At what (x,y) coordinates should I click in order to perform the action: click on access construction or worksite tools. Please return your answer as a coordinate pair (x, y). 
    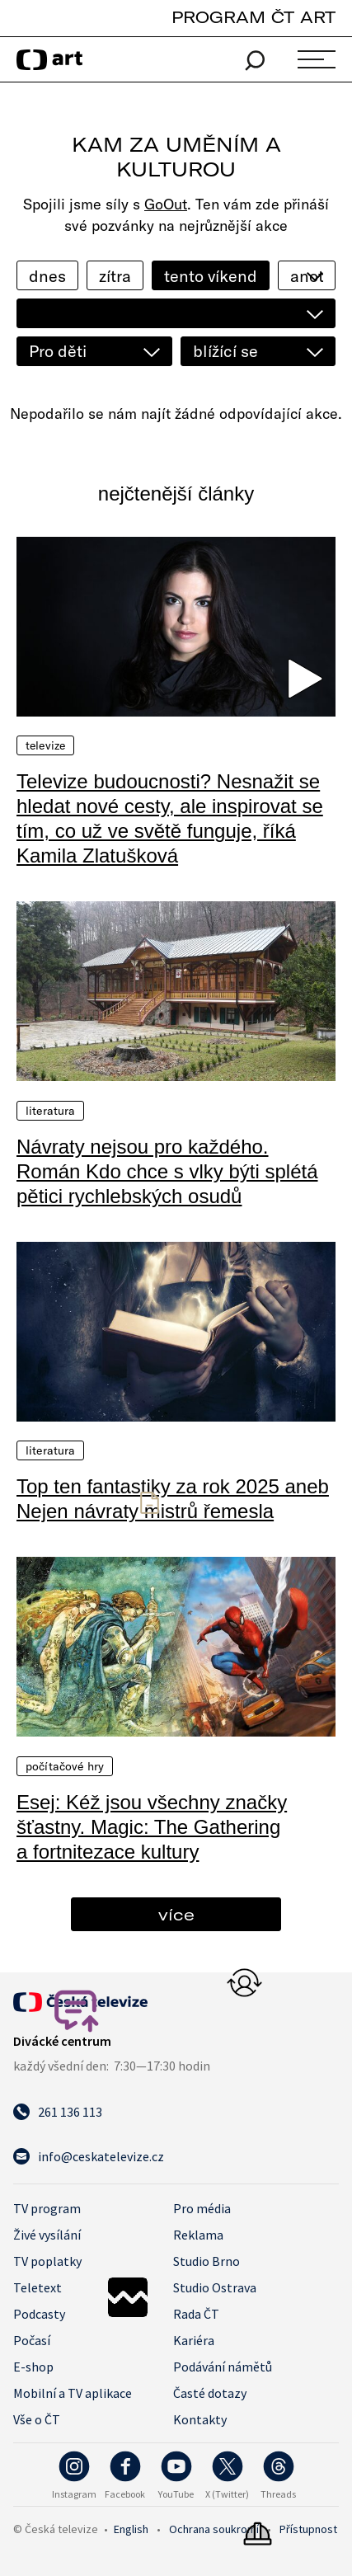
    Looking at the image, I should click on (257, 2535).